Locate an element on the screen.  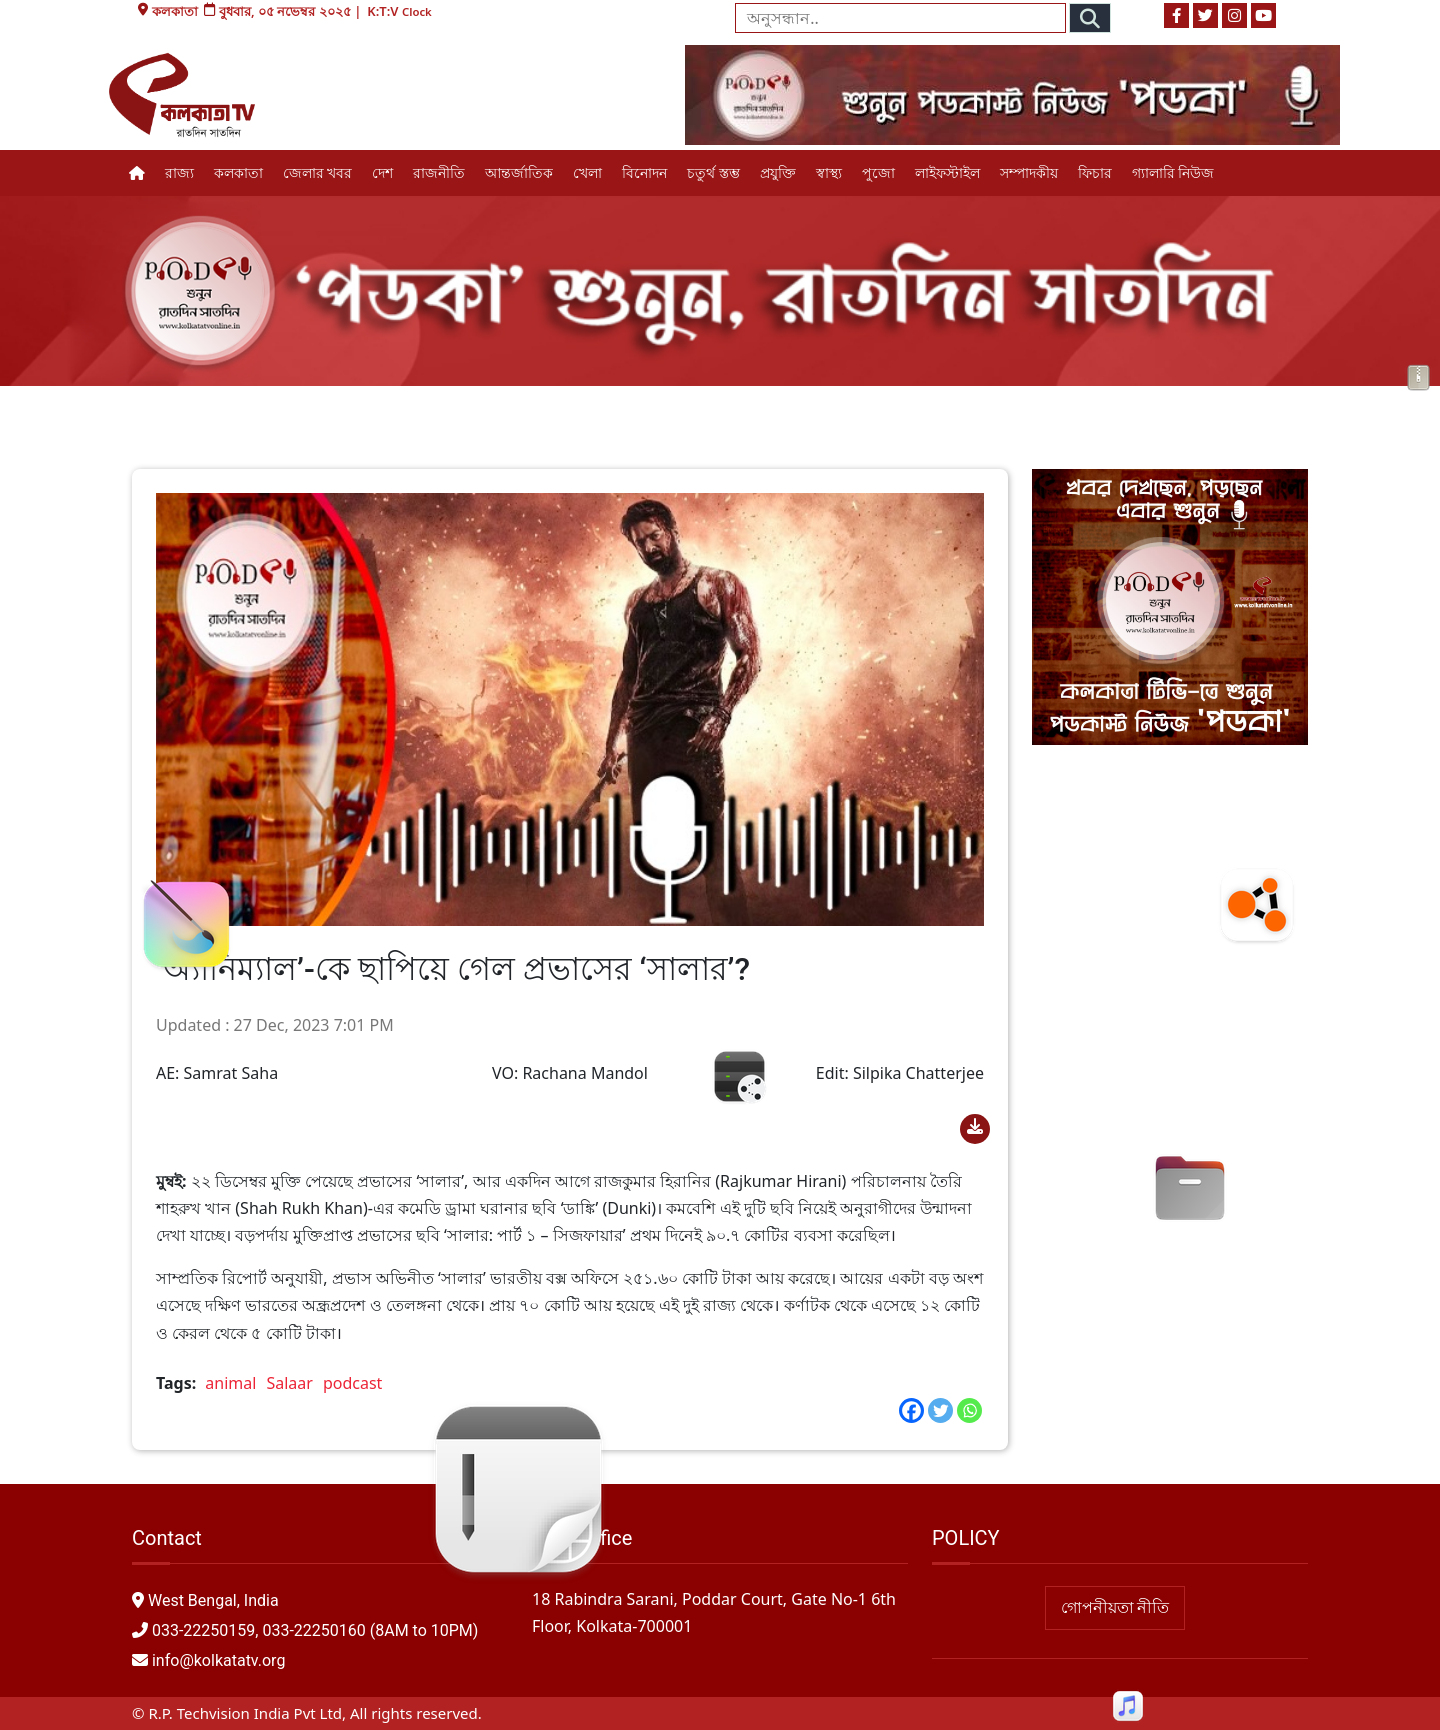
open cantata music player is located at coordinates (1128, 1706).